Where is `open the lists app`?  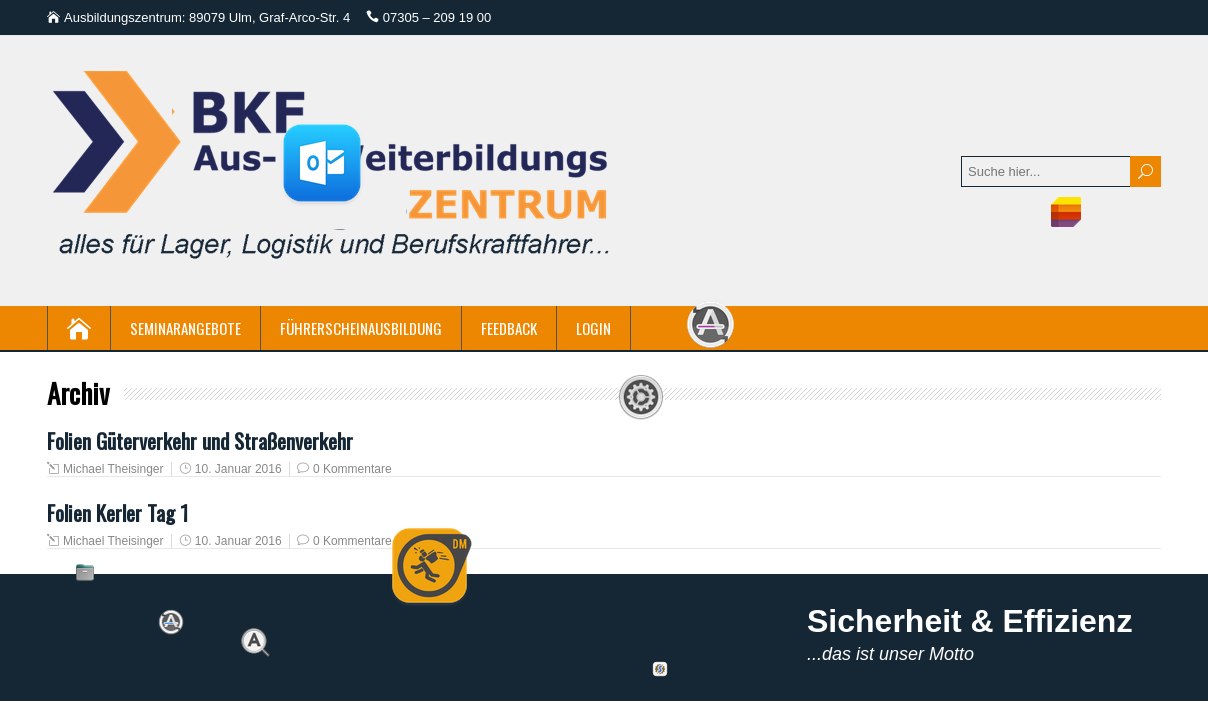
open the lists app is located at coordinates (1066, 212).